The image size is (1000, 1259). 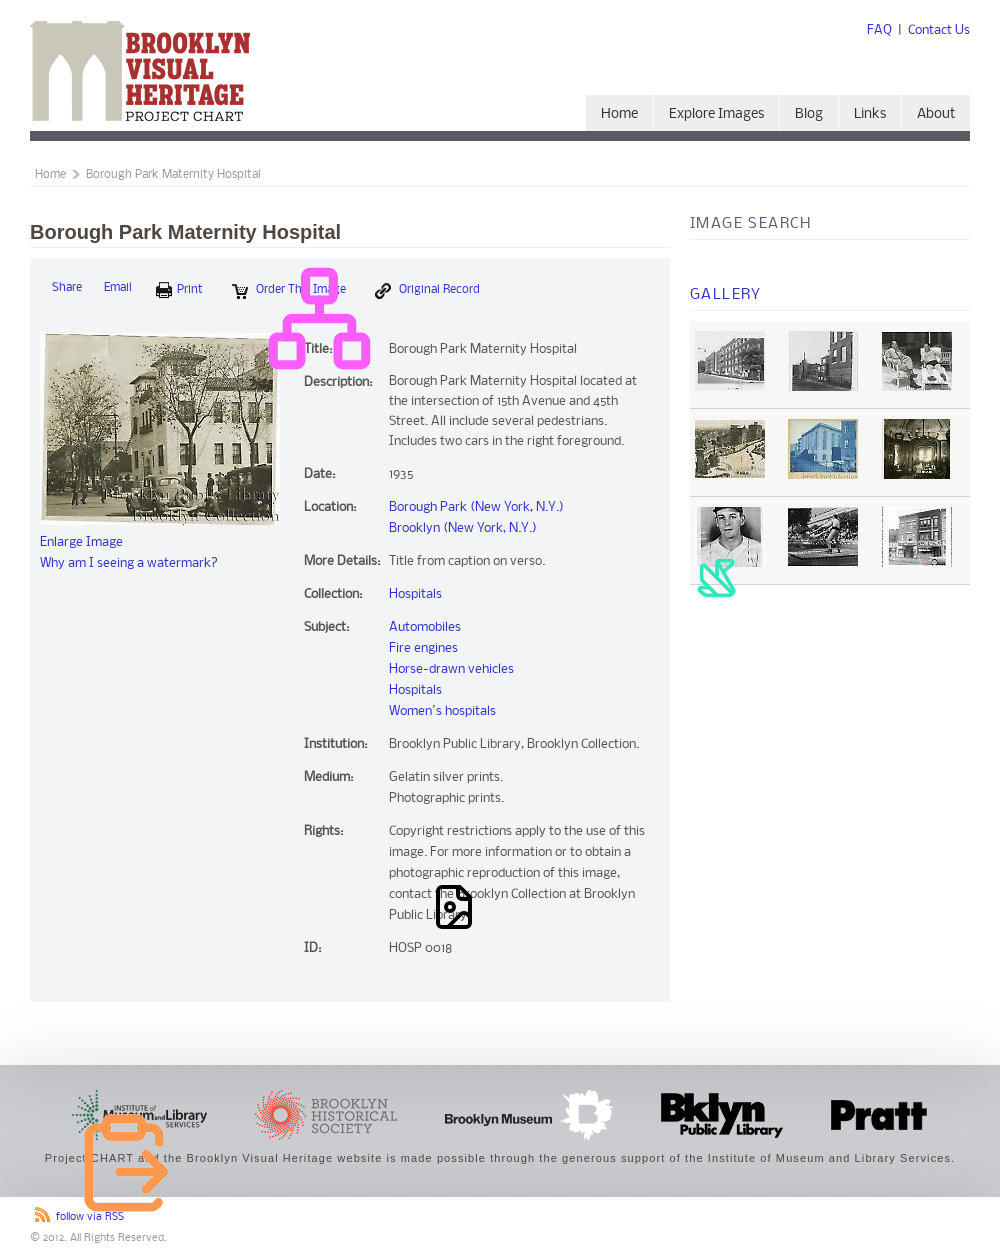 I want to click on view image file, so click(x=454, y=907).